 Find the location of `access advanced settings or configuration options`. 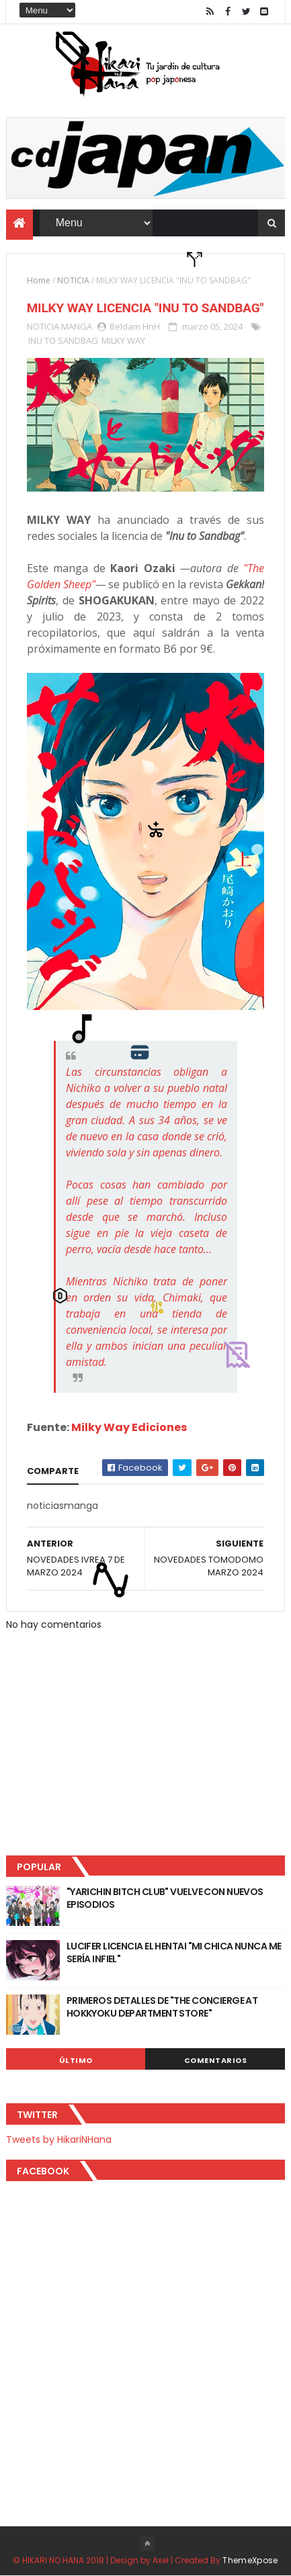

access advanced settings or configuration options is located at coordinates (157, 1307).